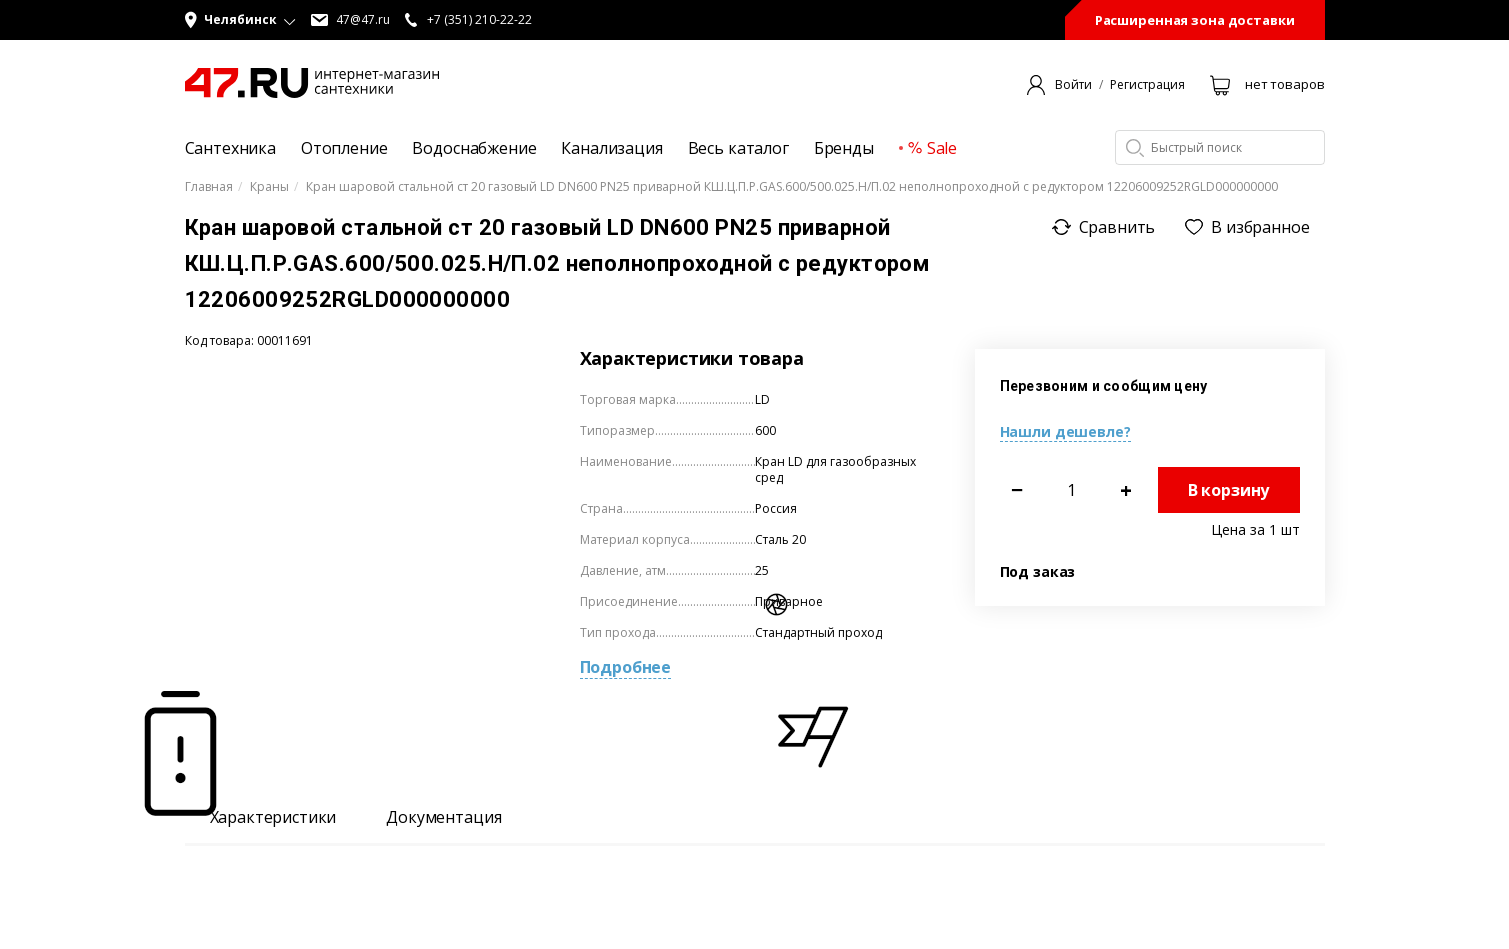 This screenshot has width=1509, height=949. What do you see at coordinates (812, 734) in the screenshot?
I see `flag or mark an item for follow-up` at bounding box center [812, 734].